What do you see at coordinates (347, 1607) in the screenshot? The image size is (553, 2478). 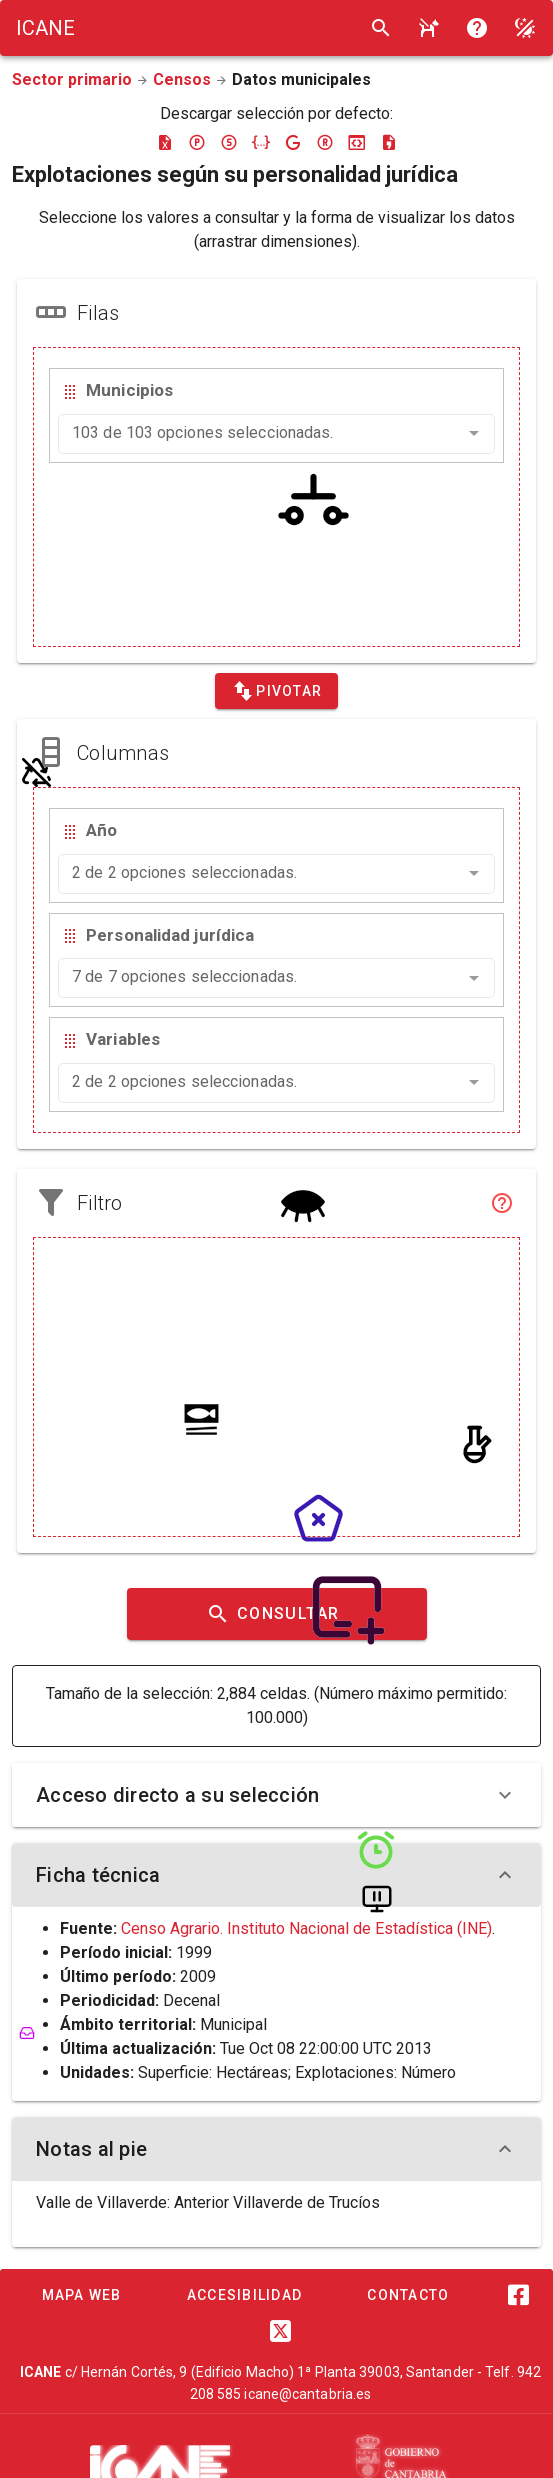 I see `add a new iPad or tablet device` at bounding box center [347, 1607].